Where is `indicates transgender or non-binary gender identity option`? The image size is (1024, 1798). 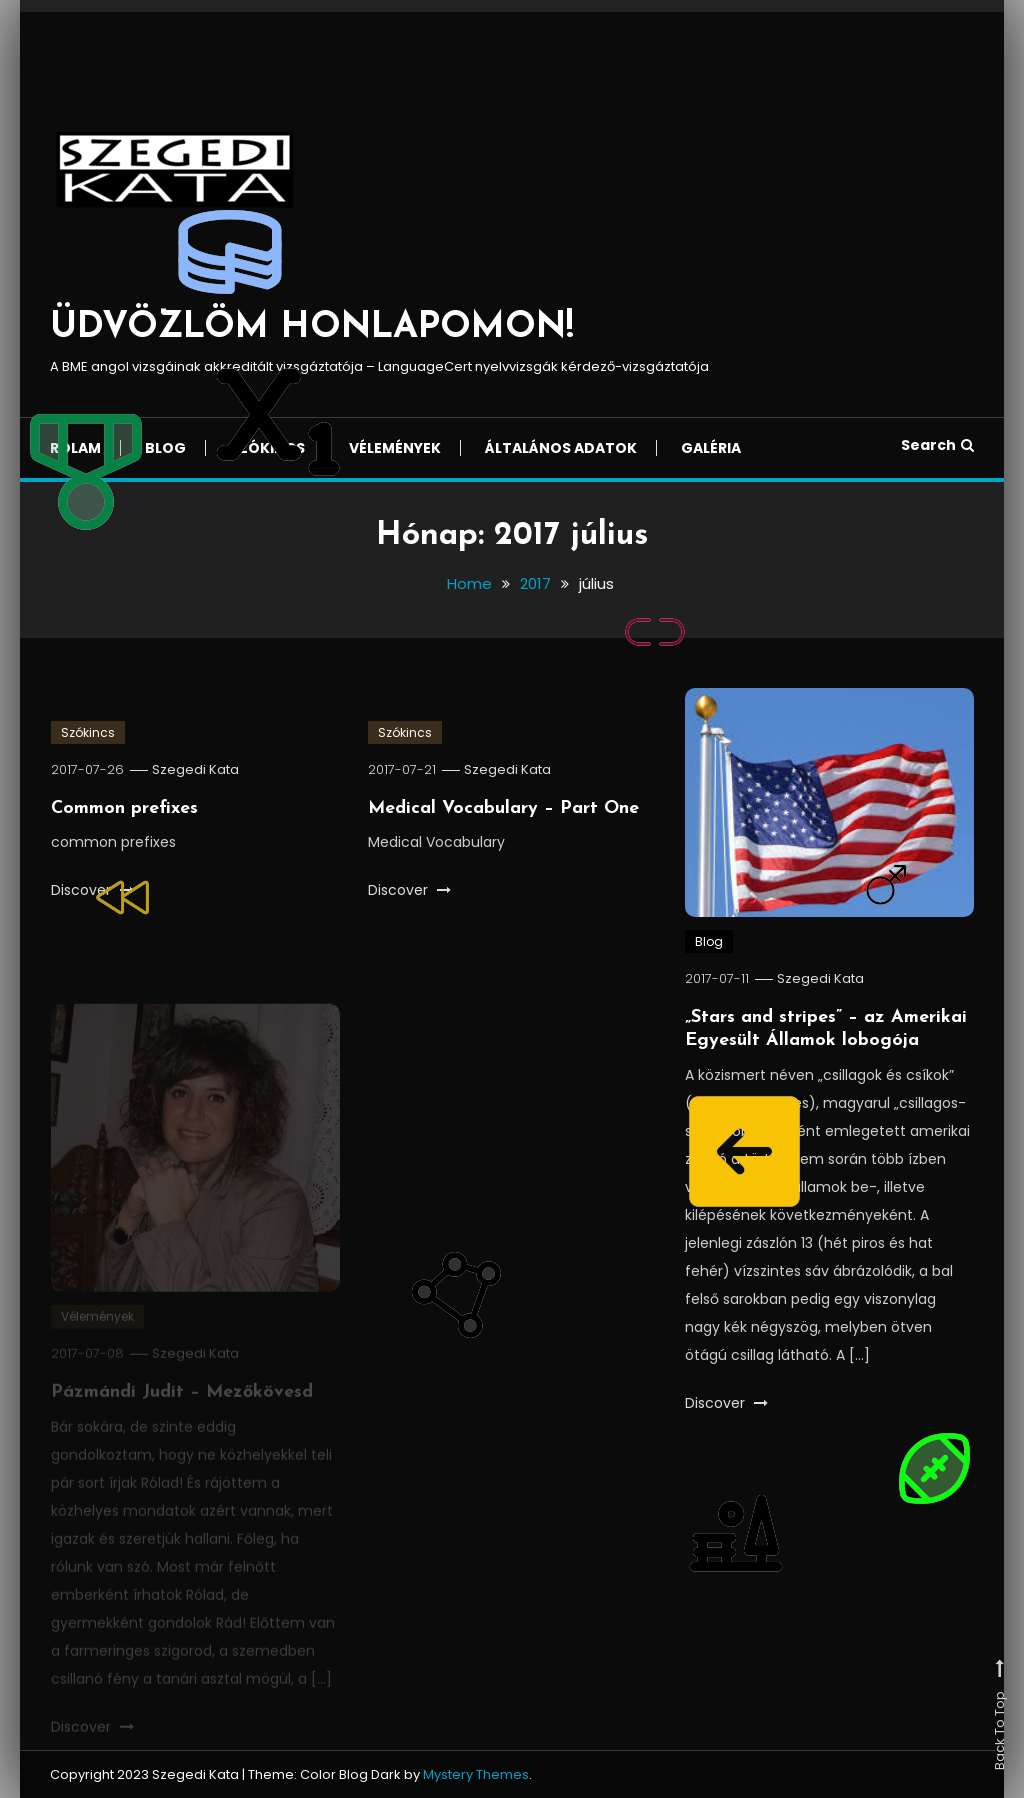
indicates transgender or non-binary gender identity option is located at coordinates (887, 884).